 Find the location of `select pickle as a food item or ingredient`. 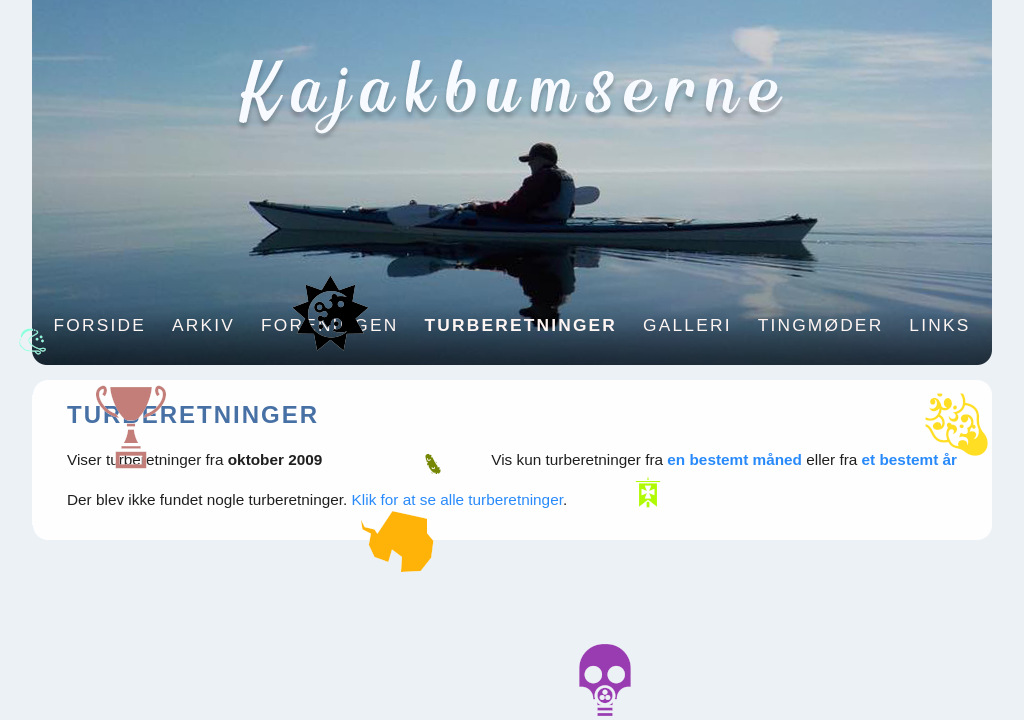

select pickle as a food item or ingredient is located at coordinates (433, 464).